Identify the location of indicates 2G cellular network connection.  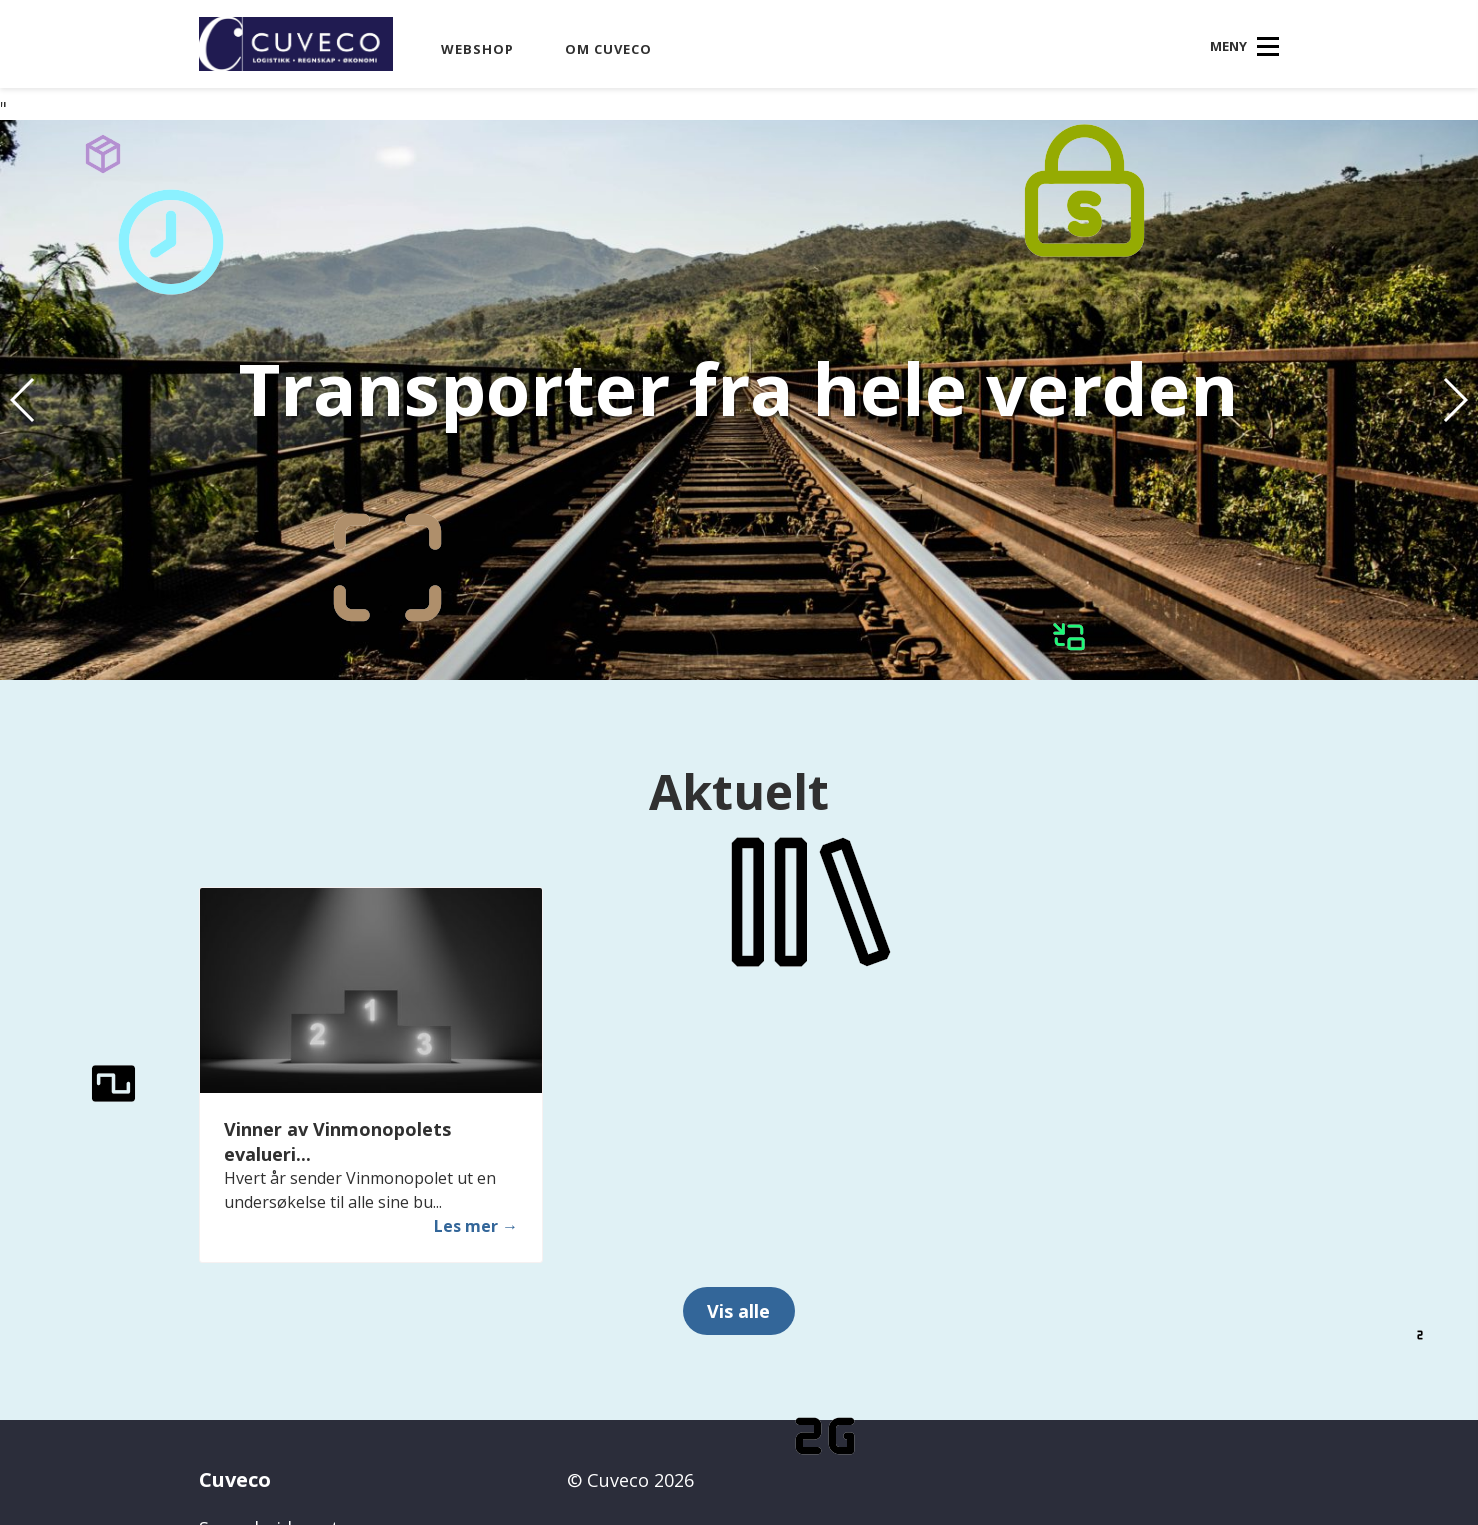
(825, 1436).